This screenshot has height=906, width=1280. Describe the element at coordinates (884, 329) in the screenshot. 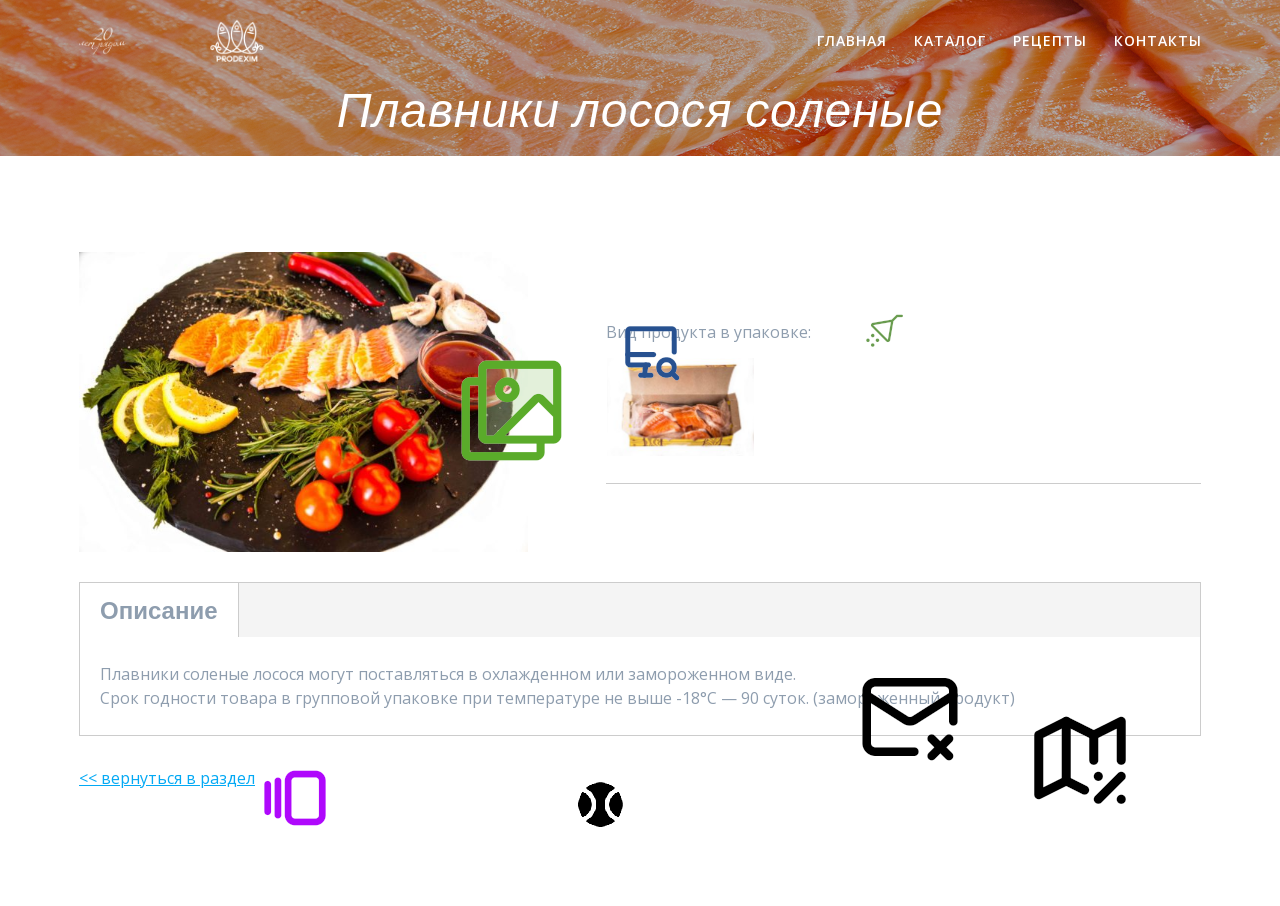

I see `access bathroom or shower facilities` at that location.